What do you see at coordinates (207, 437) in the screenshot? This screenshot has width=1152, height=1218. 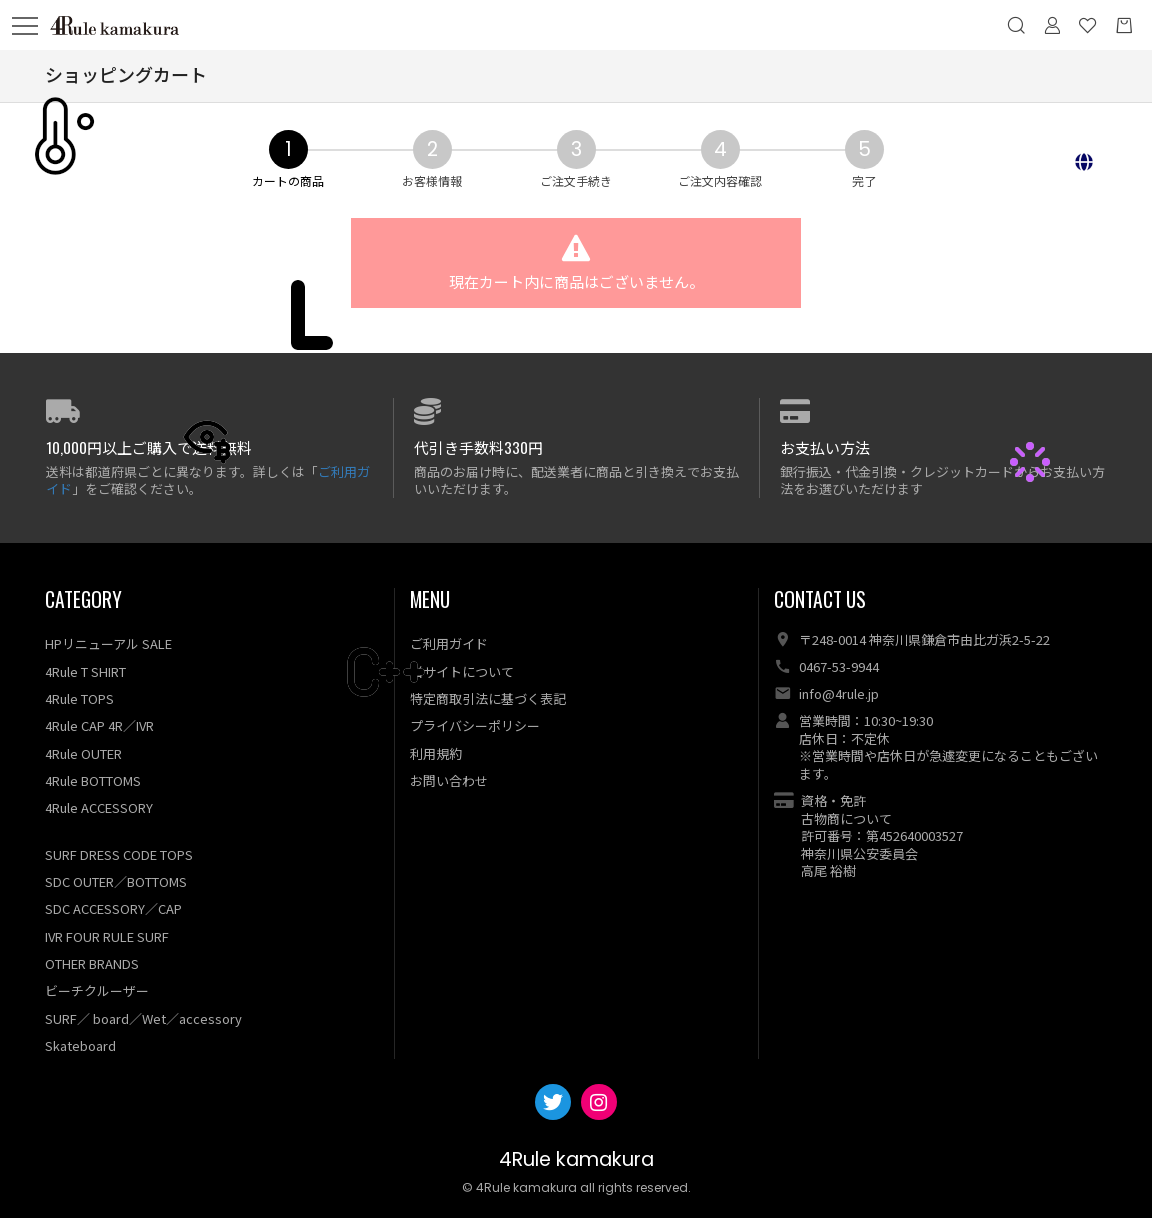 I see `view bitcoin wallet balance` at bounding box center [207, 437].